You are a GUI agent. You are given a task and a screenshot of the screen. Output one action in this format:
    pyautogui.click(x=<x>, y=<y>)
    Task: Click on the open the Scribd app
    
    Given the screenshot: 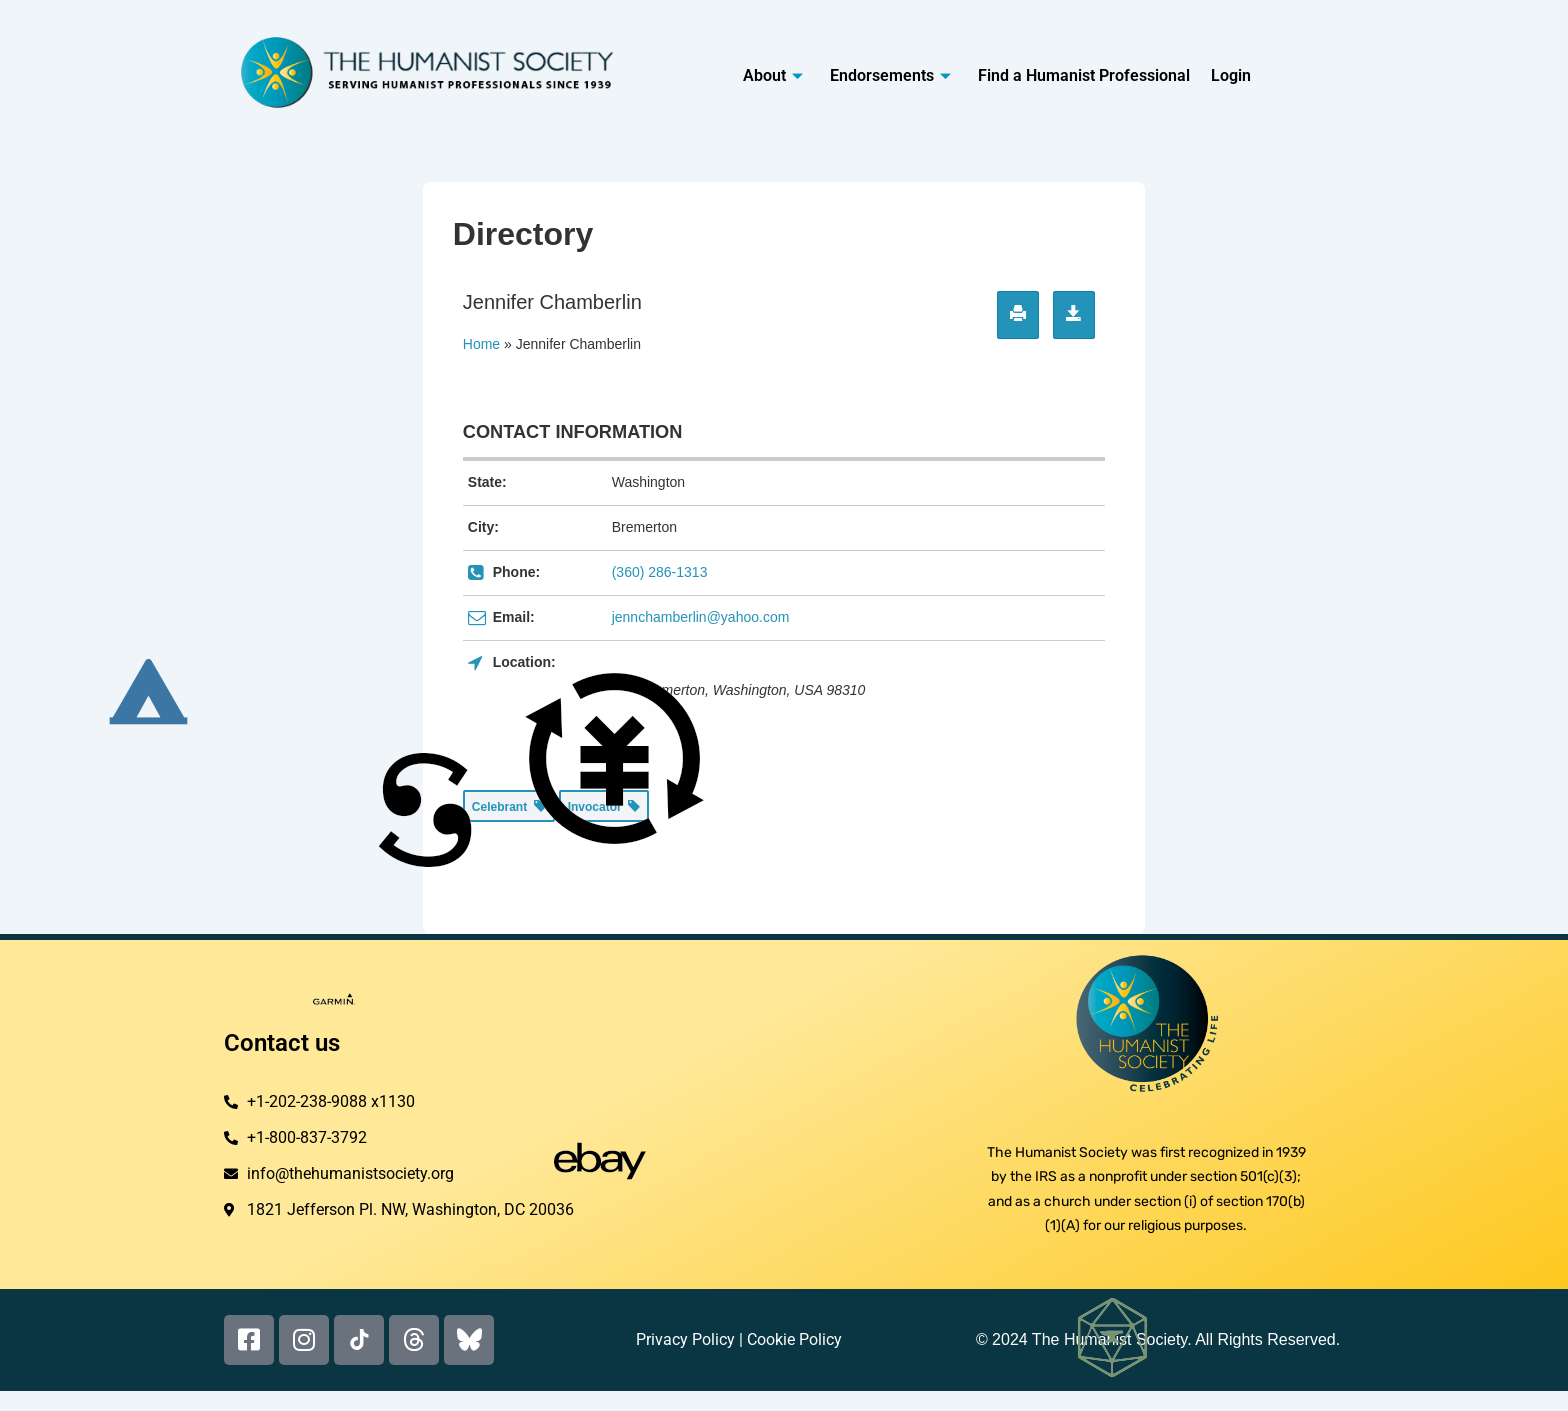 What is the action you would take?
    pyautogui.click(x=425, y=810)
    